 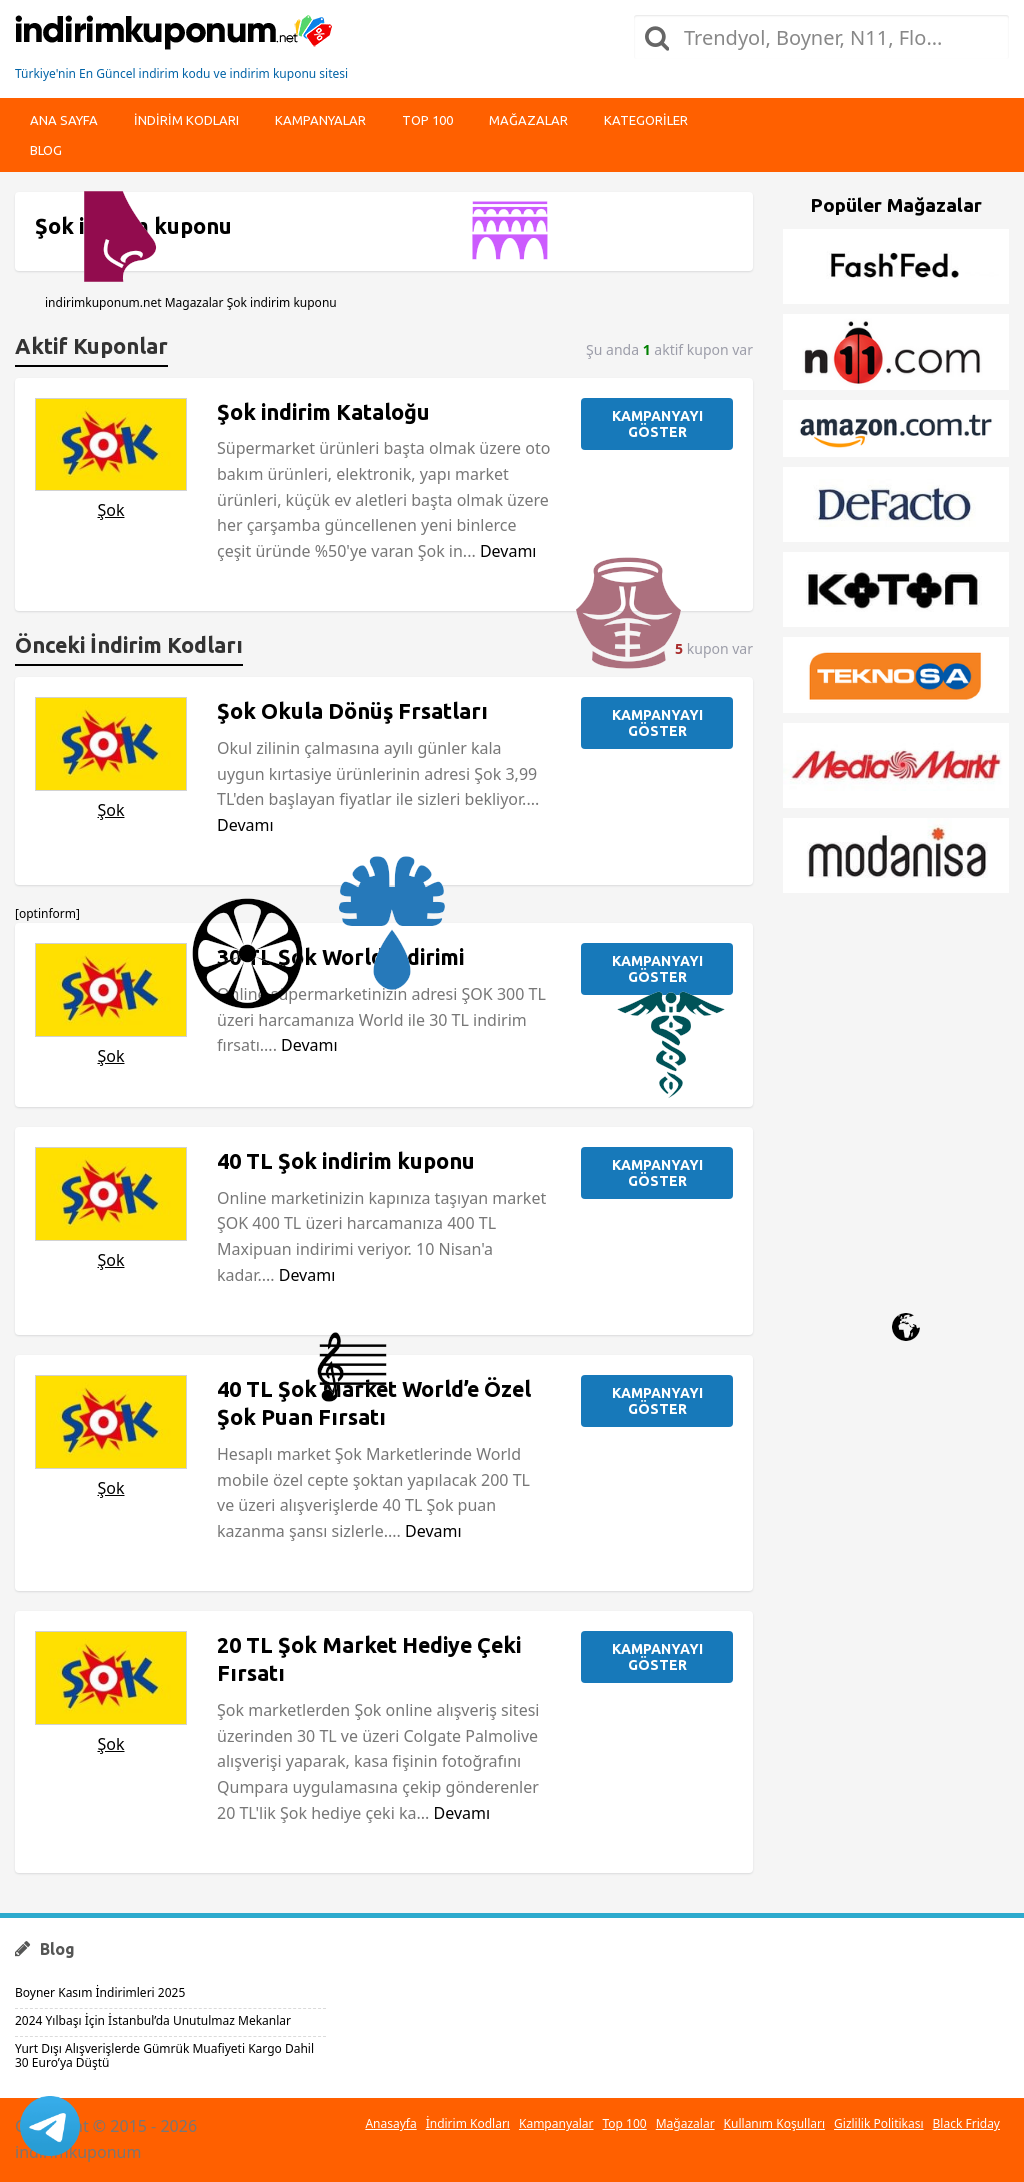 What do you see at coordinates (392, 925) in the screenshot?
I see `indicates mental fatigue or cognitive overload` at bounding box center [392, 925].